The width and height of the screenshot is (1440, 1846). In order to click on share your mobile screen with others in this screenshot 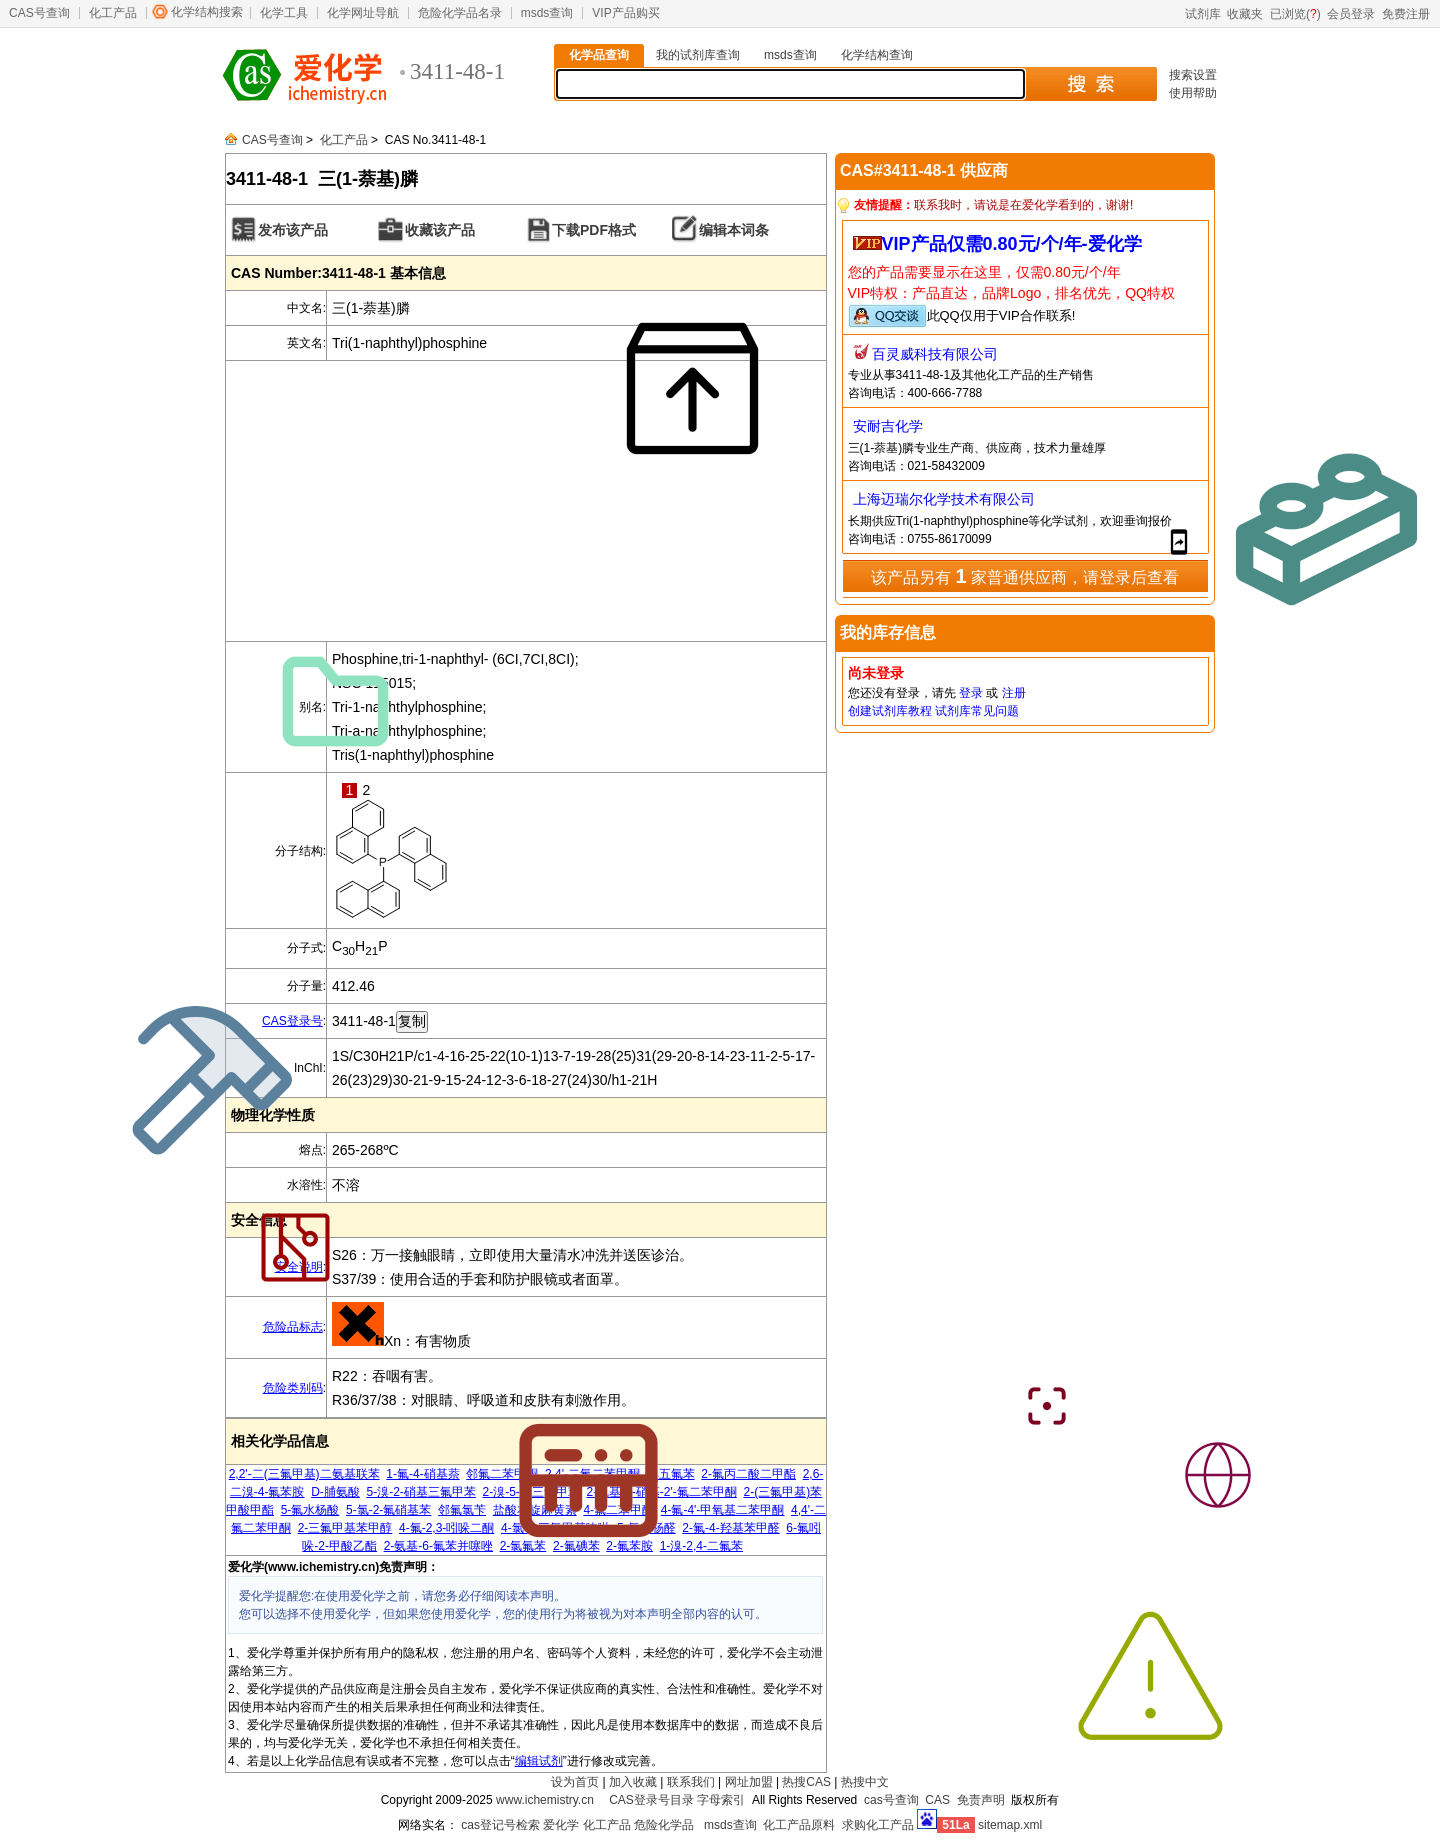, I will do `click(1179, 542)`.